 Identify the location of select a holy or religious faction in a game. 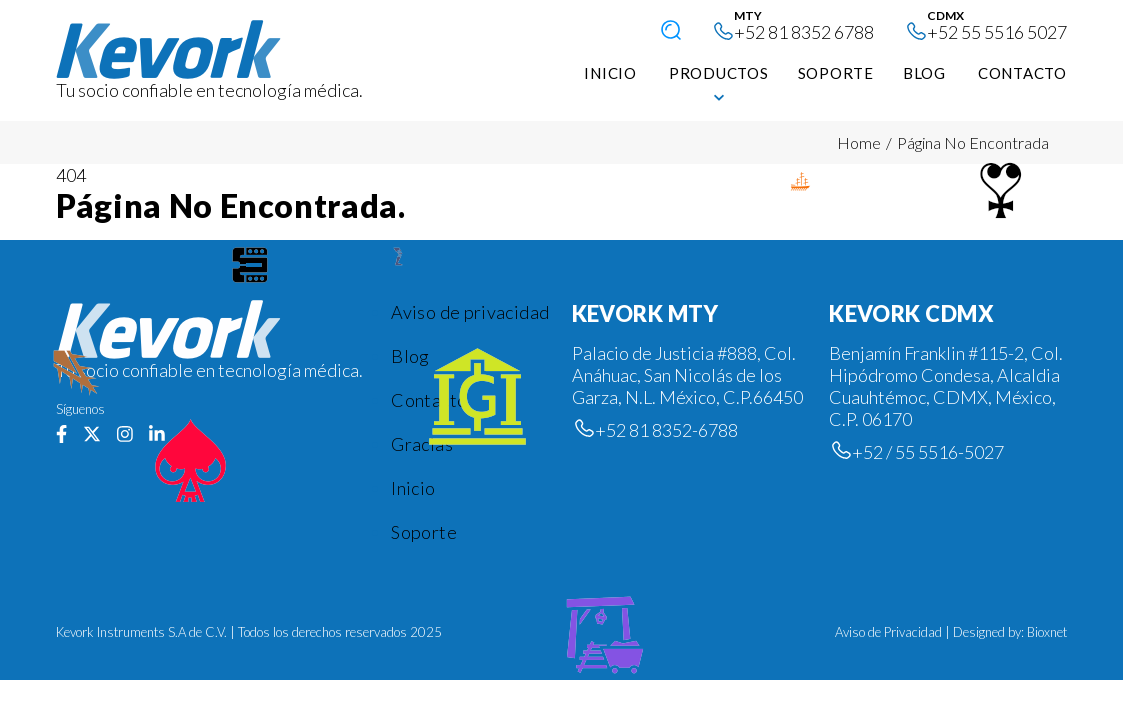
(1001, 190).